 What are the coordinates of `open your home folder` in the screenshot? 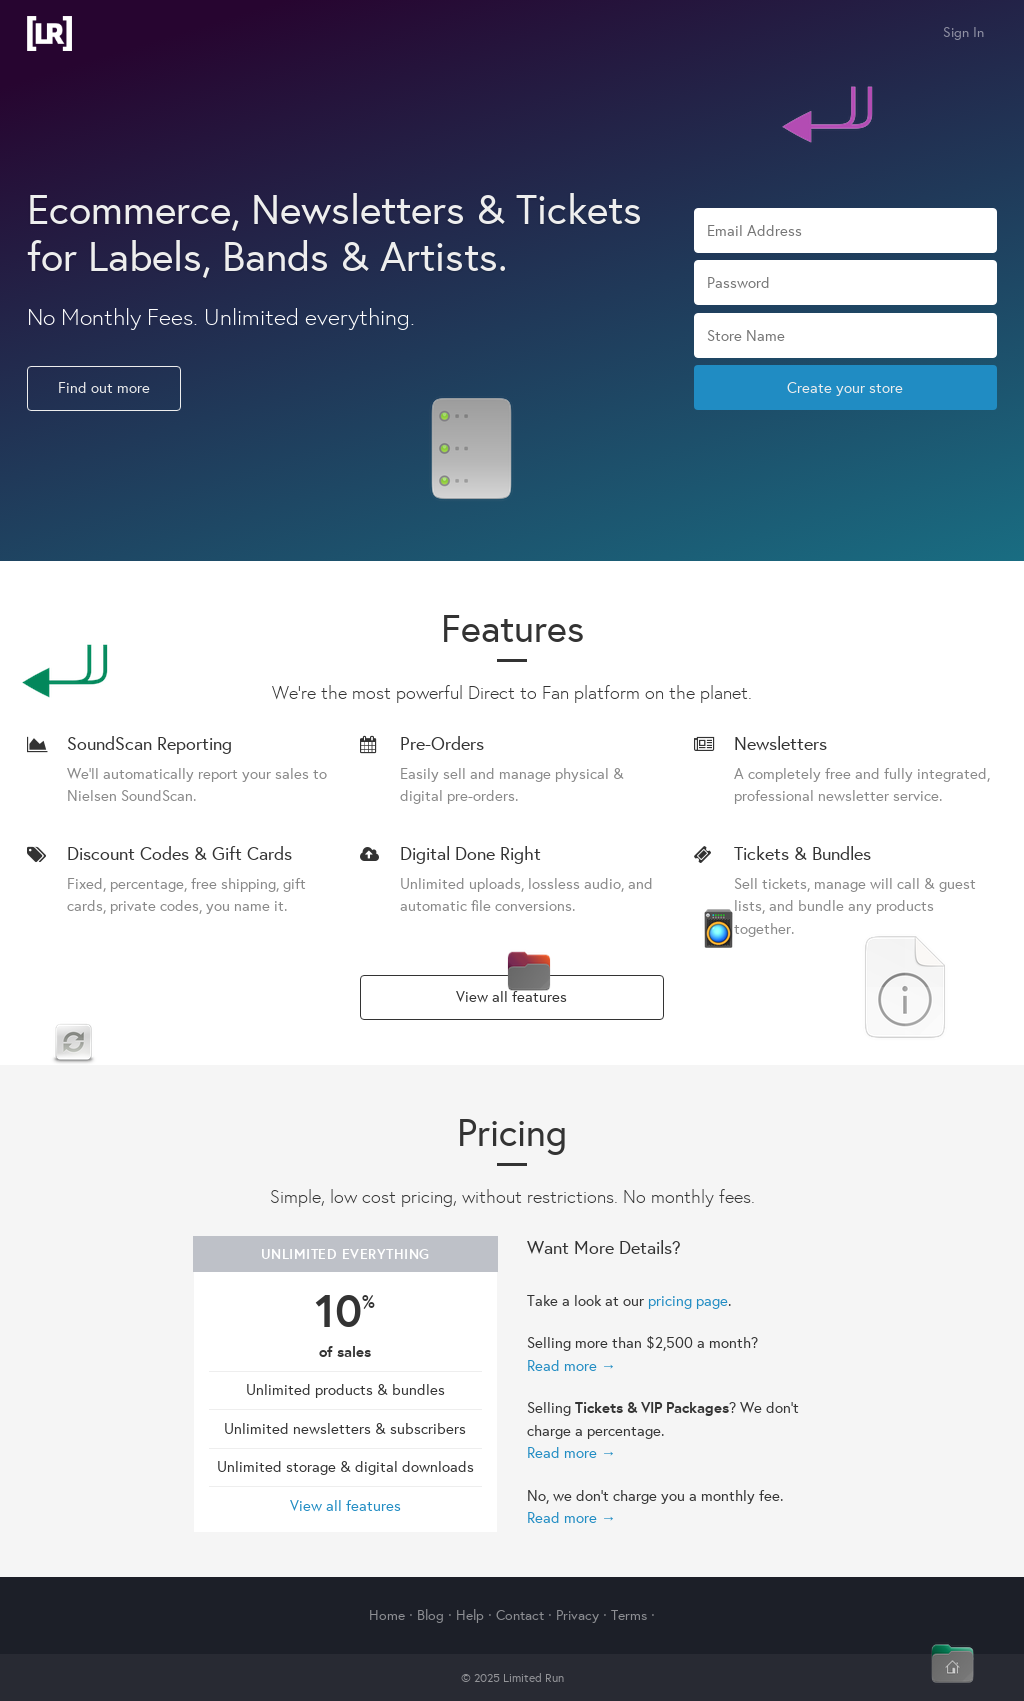 It's located at (952, 1663).